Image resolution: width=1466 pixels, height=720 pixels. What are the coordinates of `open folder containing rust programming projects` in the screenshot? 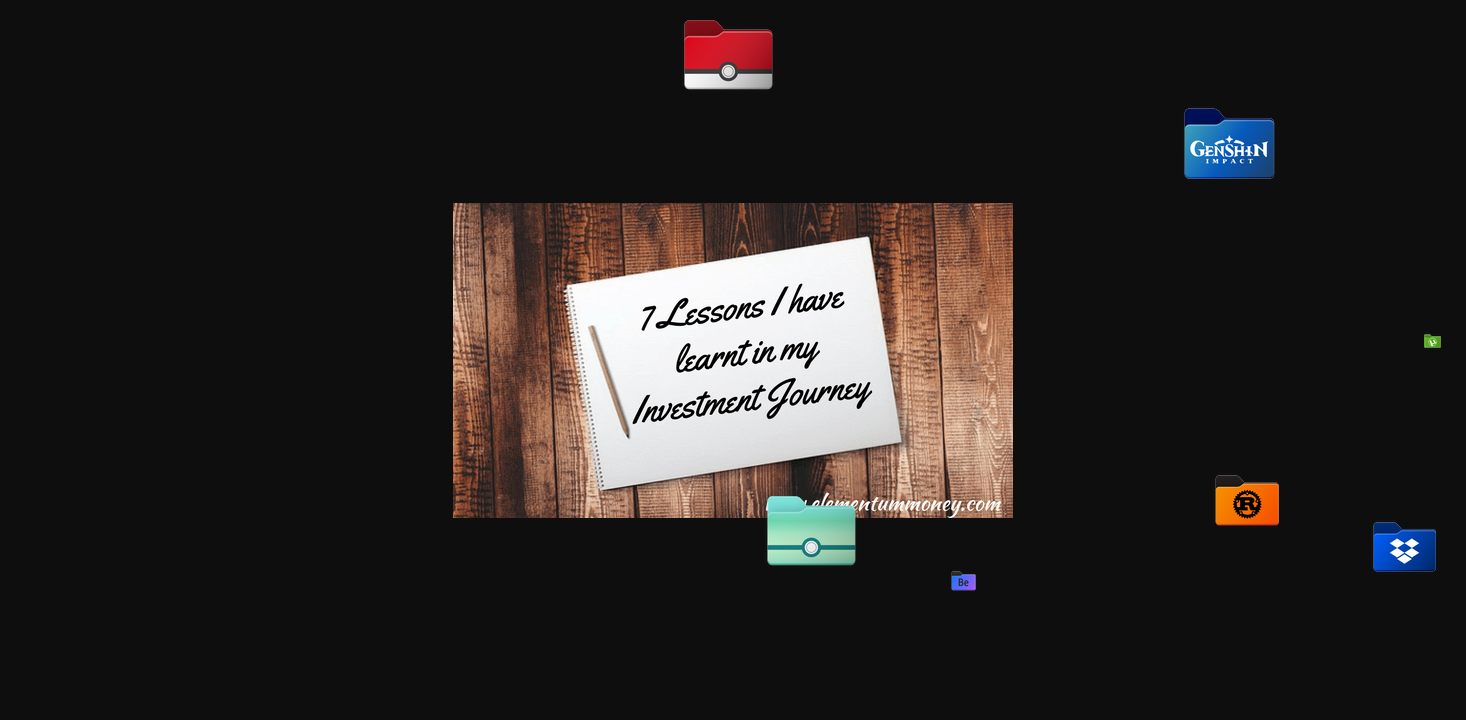 It's located at (1247, 502).